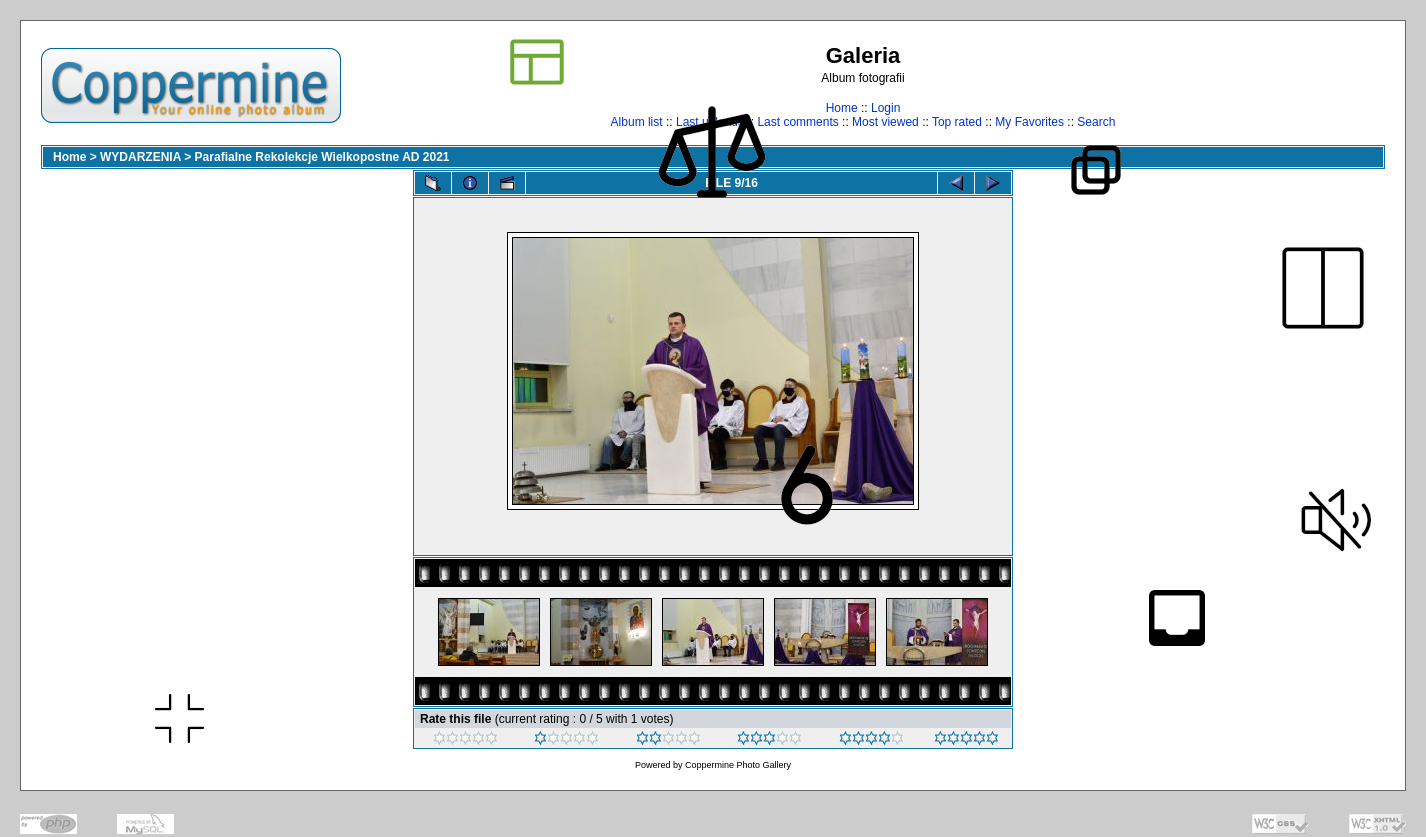  Describe the element at coordinates (1177, 618) in the screenshot. I see `access your inbox` at that location.